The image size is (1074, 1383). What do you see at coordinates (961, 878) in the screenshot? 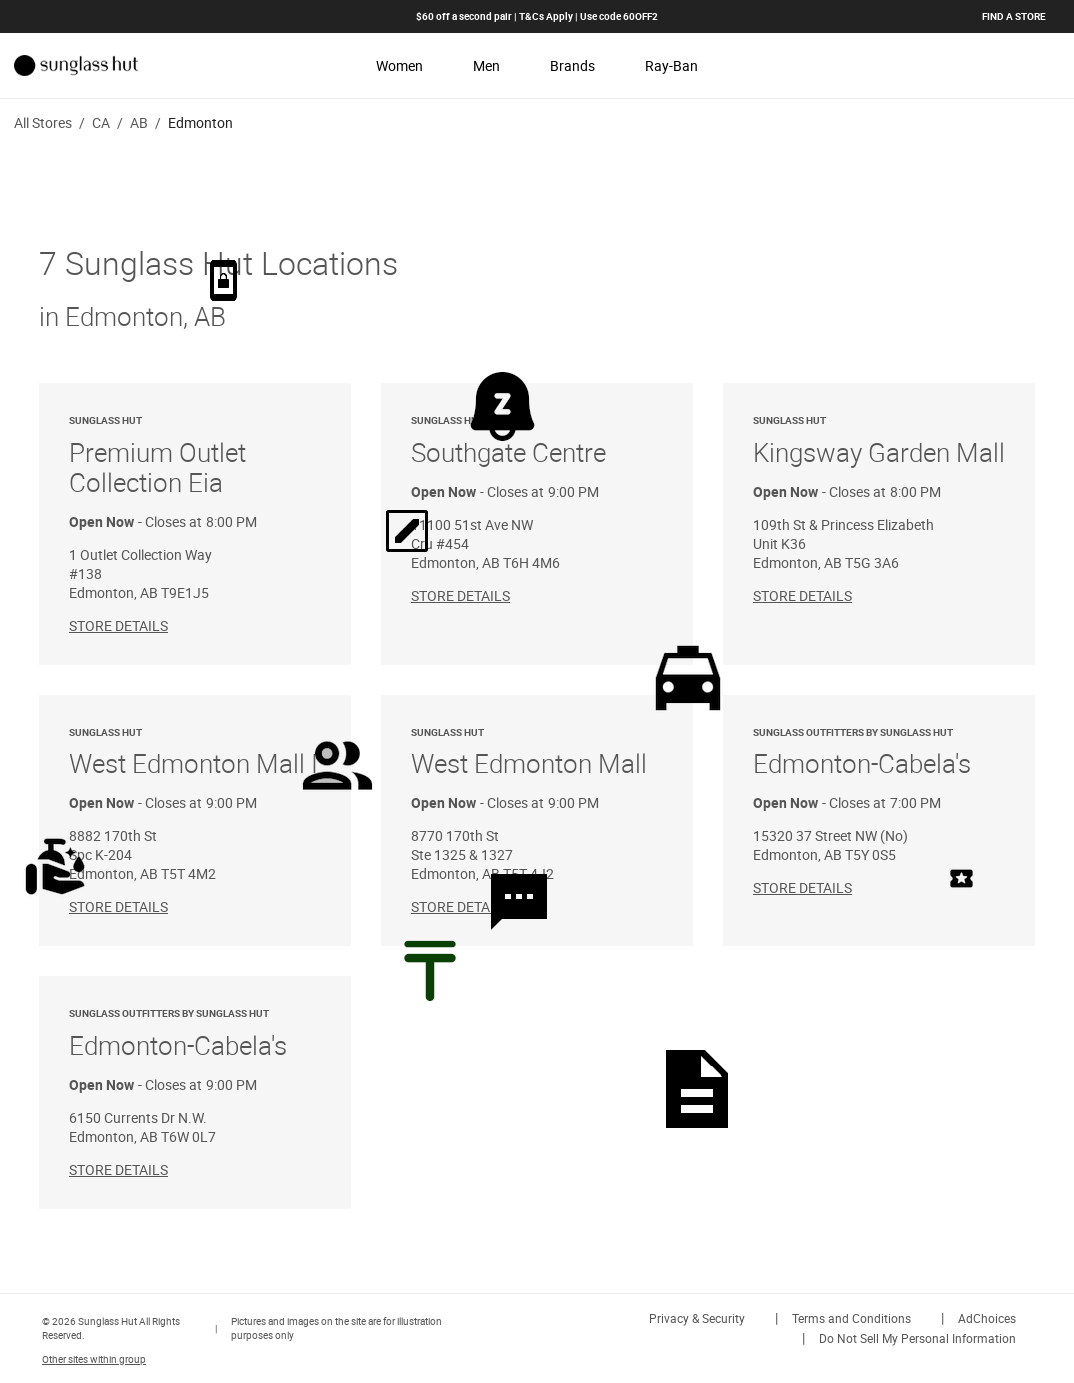
I see `browse local events and activities` at bounding box center [961, 878].